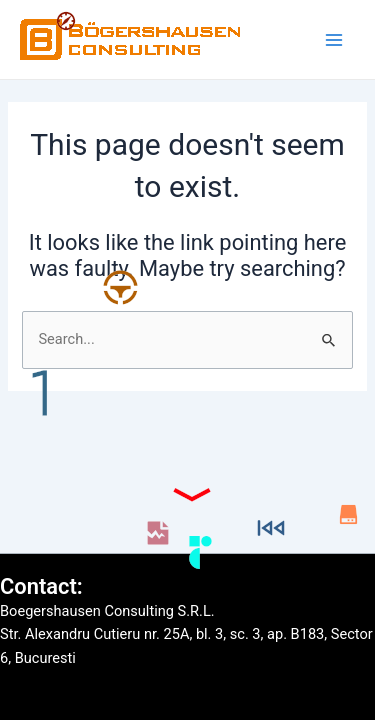 Image resolution: width=375 pixels, height=720 pixels. Describe the element at coordinates (42, 393) in the screenshot. I see `indicates first item or top priority` at that location.